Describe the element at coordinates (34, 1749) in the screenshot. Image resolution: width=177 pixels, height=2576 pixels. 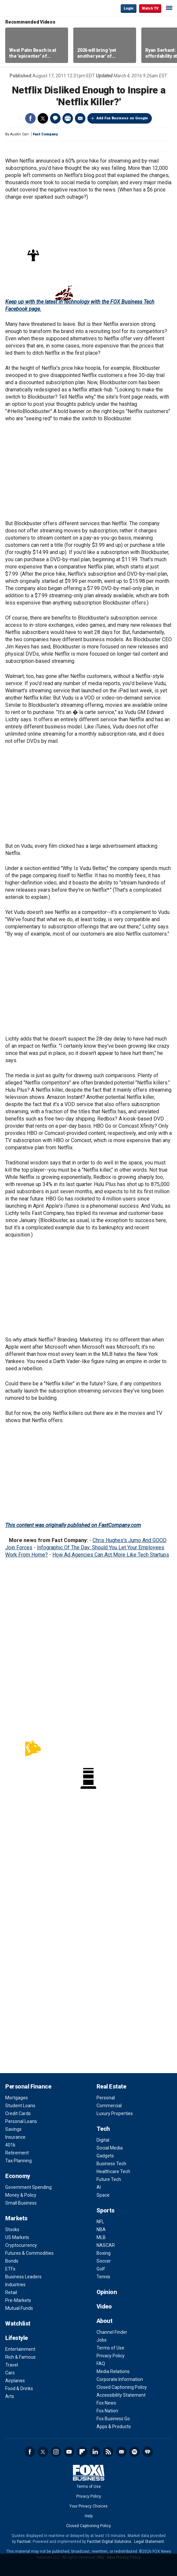
I see `access bear or wildlife-related content in a game` at that location.